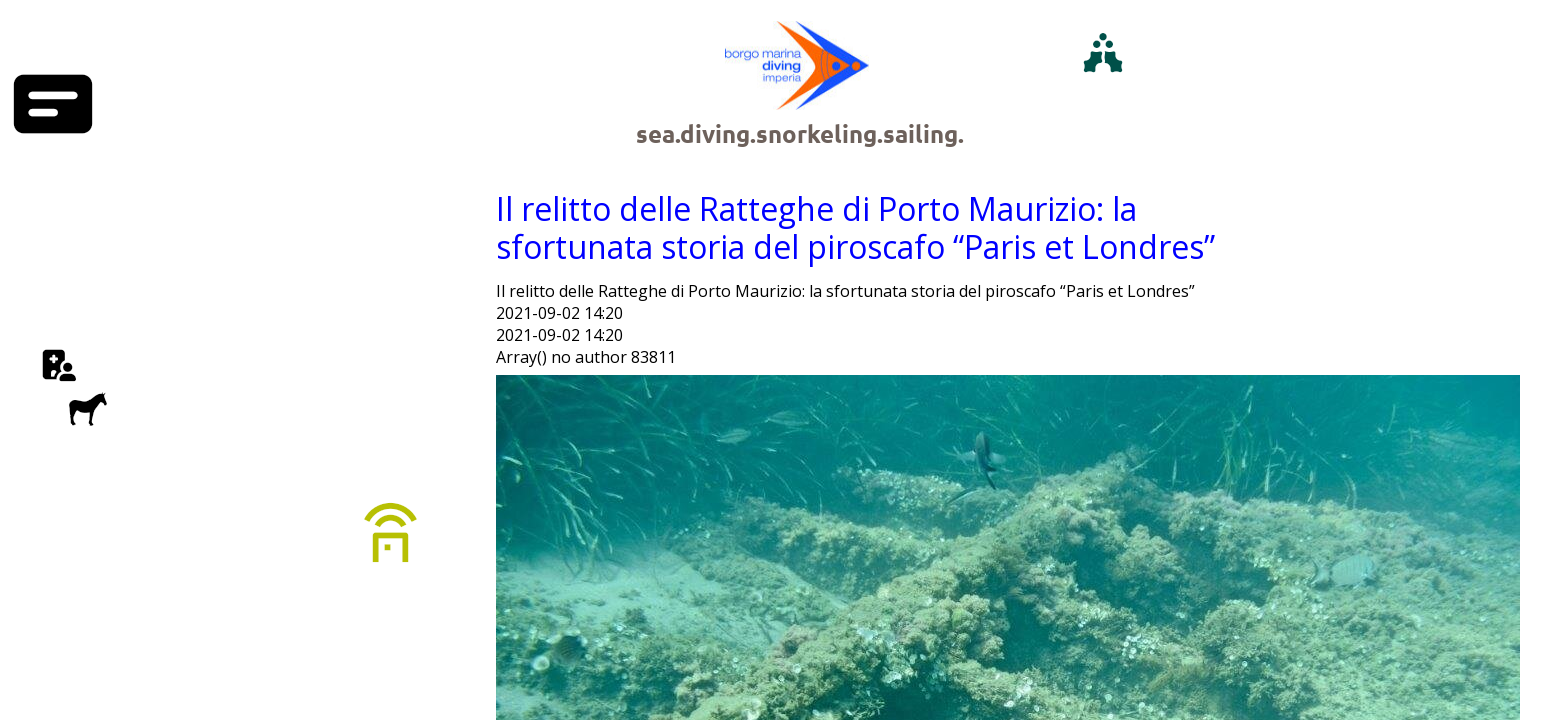 Image resolution: width=1568 pixels, height=720 pixels. Describe the element at coordinates (1103, 53) in the screenshot. I see `indicates holiday or christmas-themed content` at that location.